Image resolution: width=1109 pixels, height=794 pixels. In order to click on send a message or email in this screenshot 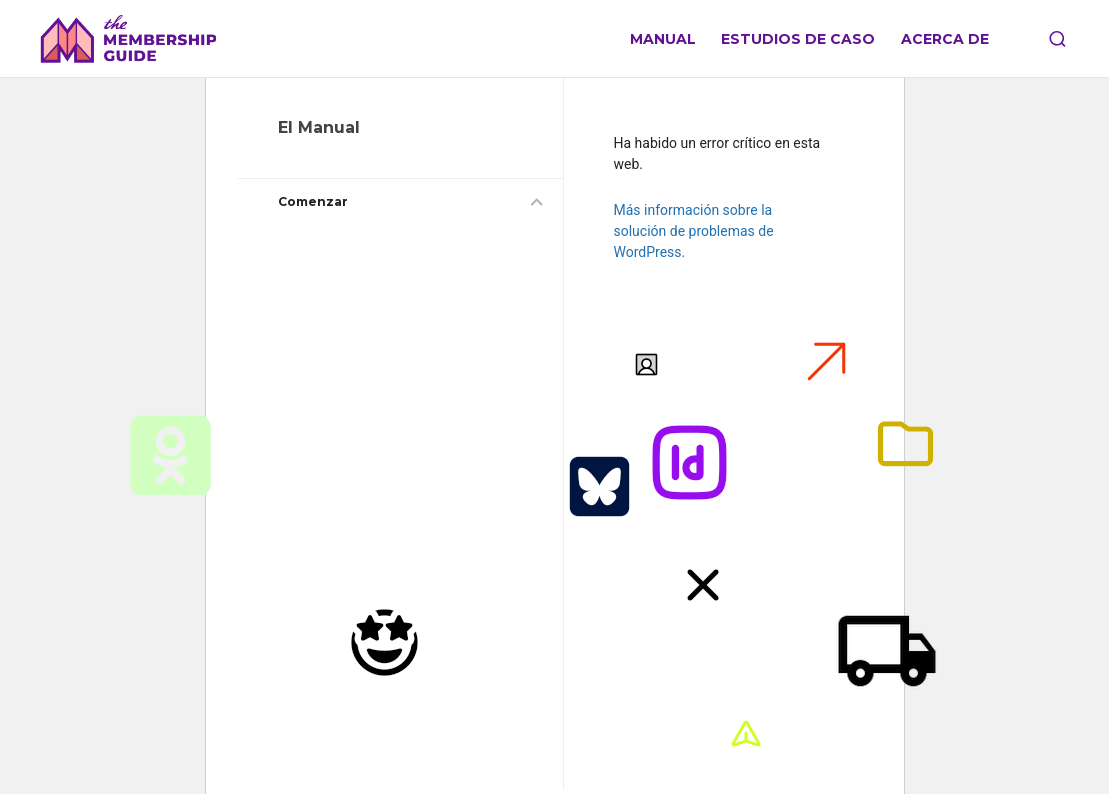, I will do `click(746, 734)`.